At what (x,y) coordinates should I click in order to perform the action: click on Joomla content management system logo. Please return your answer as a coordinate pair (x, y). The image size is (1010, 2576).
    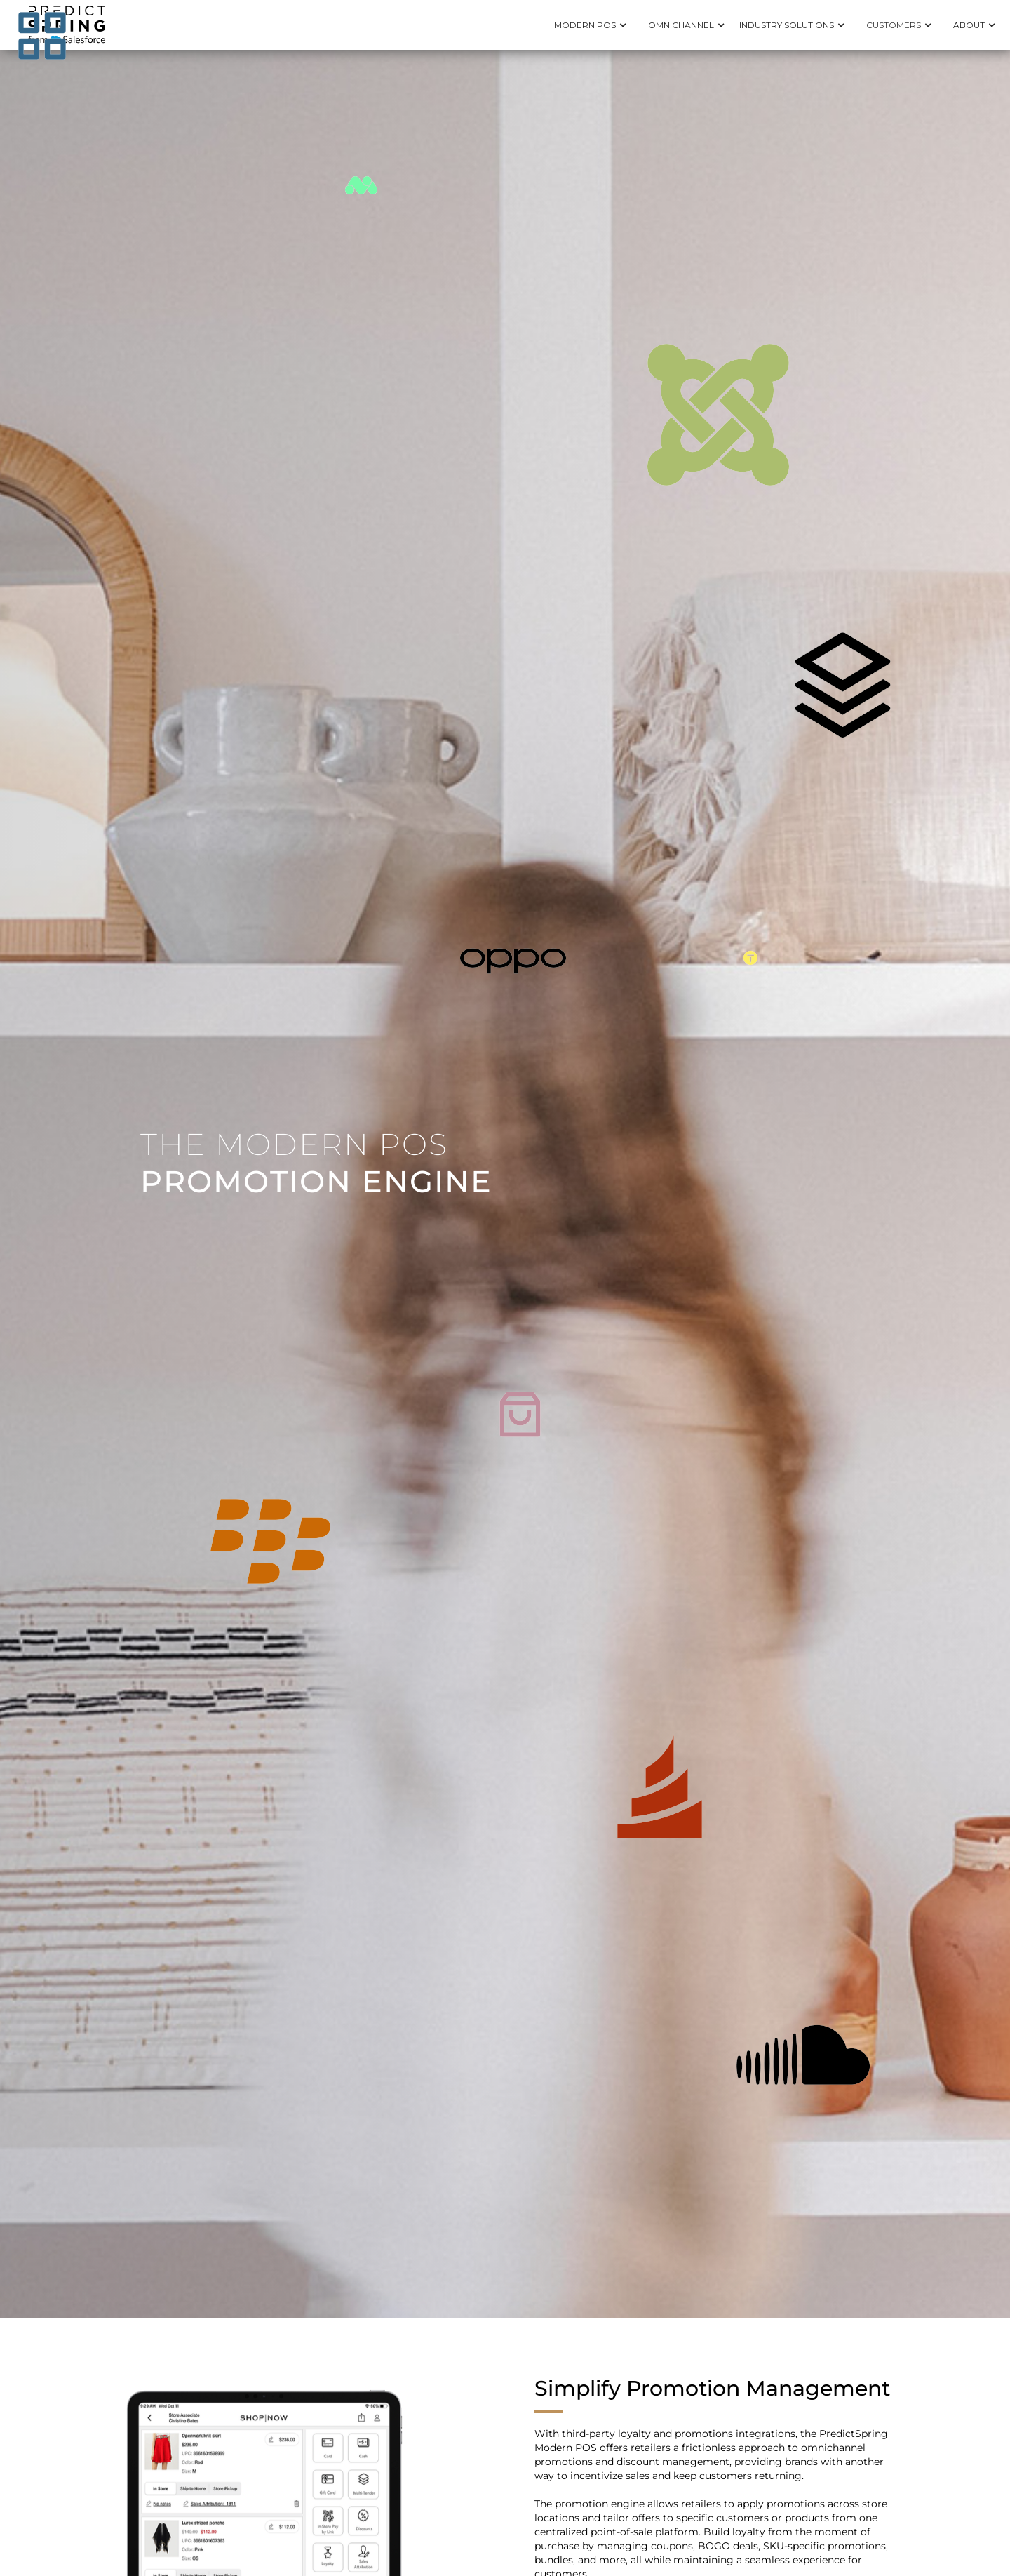
    Looking at the image, I should click on (718, 415).